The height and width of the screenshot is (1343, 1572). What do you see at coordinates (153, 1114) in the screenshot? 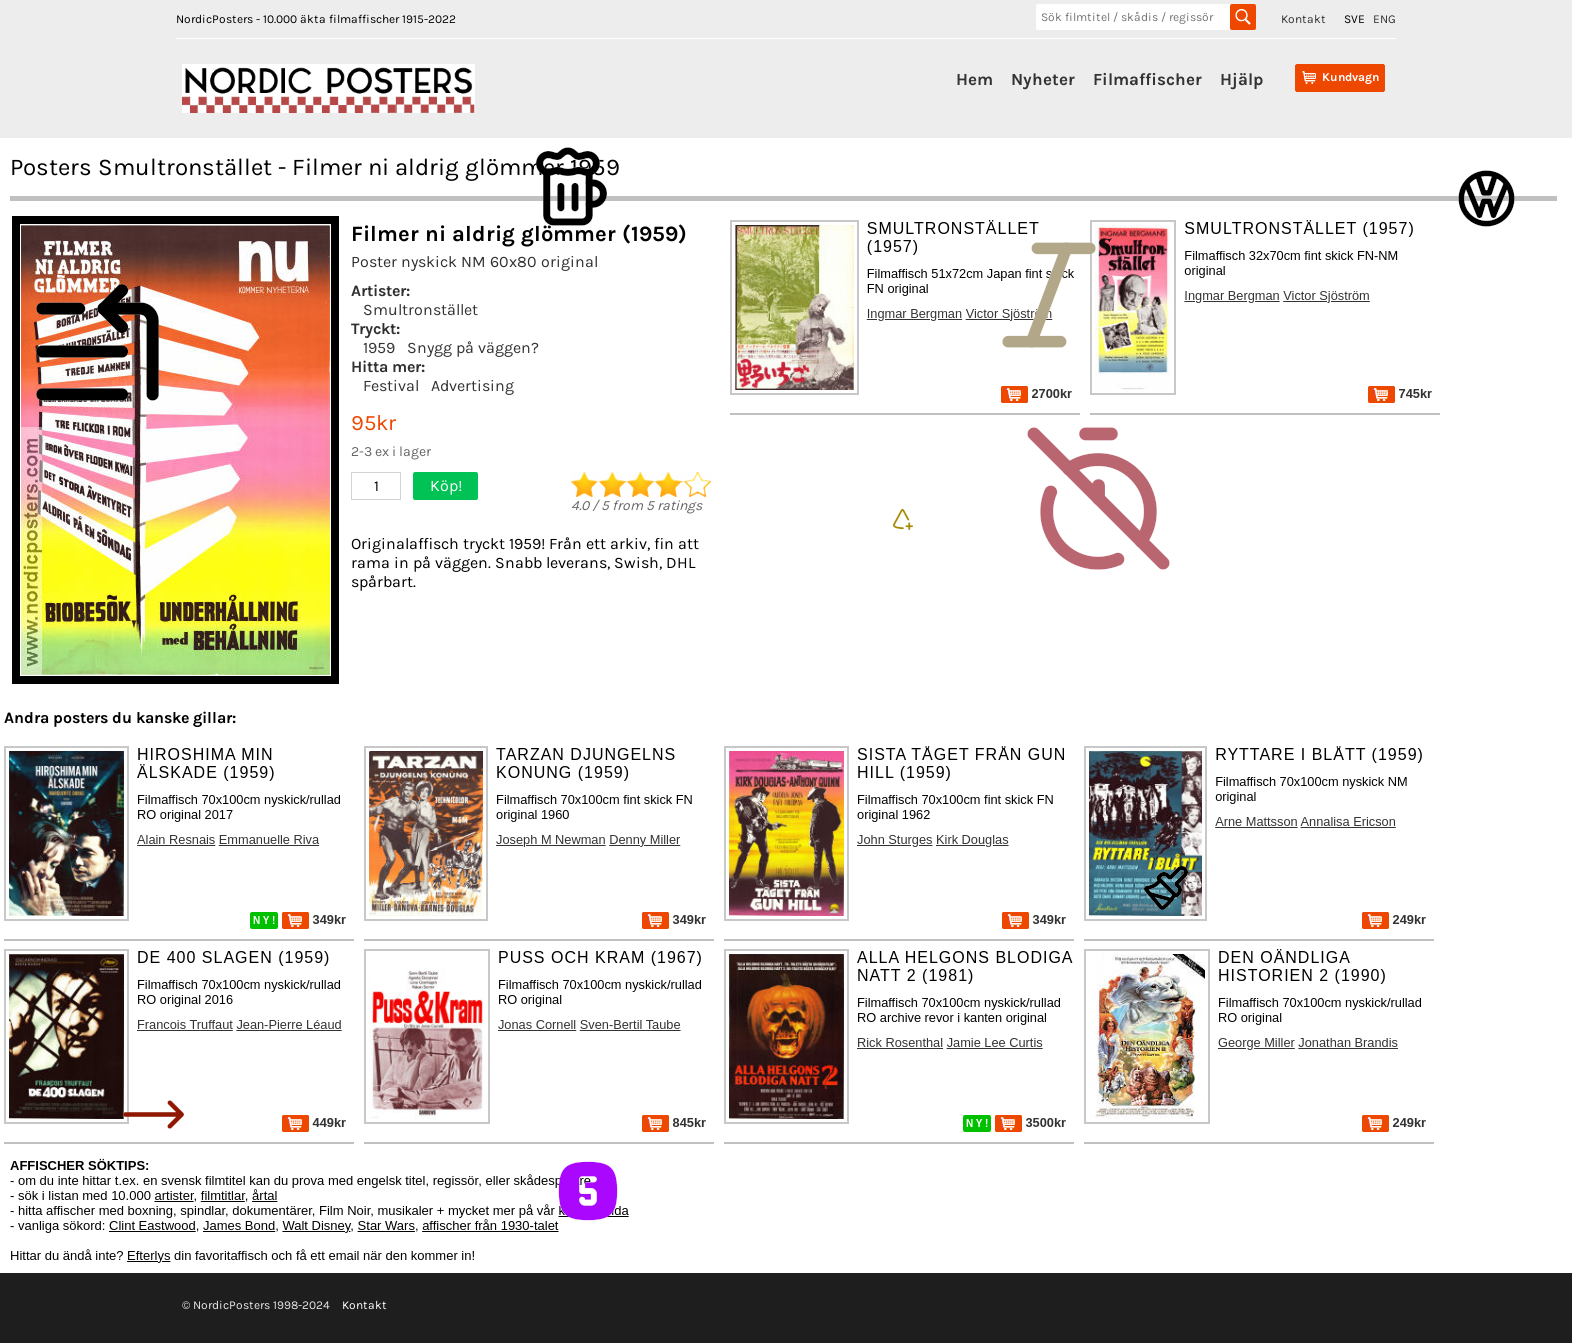
I see `proceed to the next step` at bounding box center [153, 1114].